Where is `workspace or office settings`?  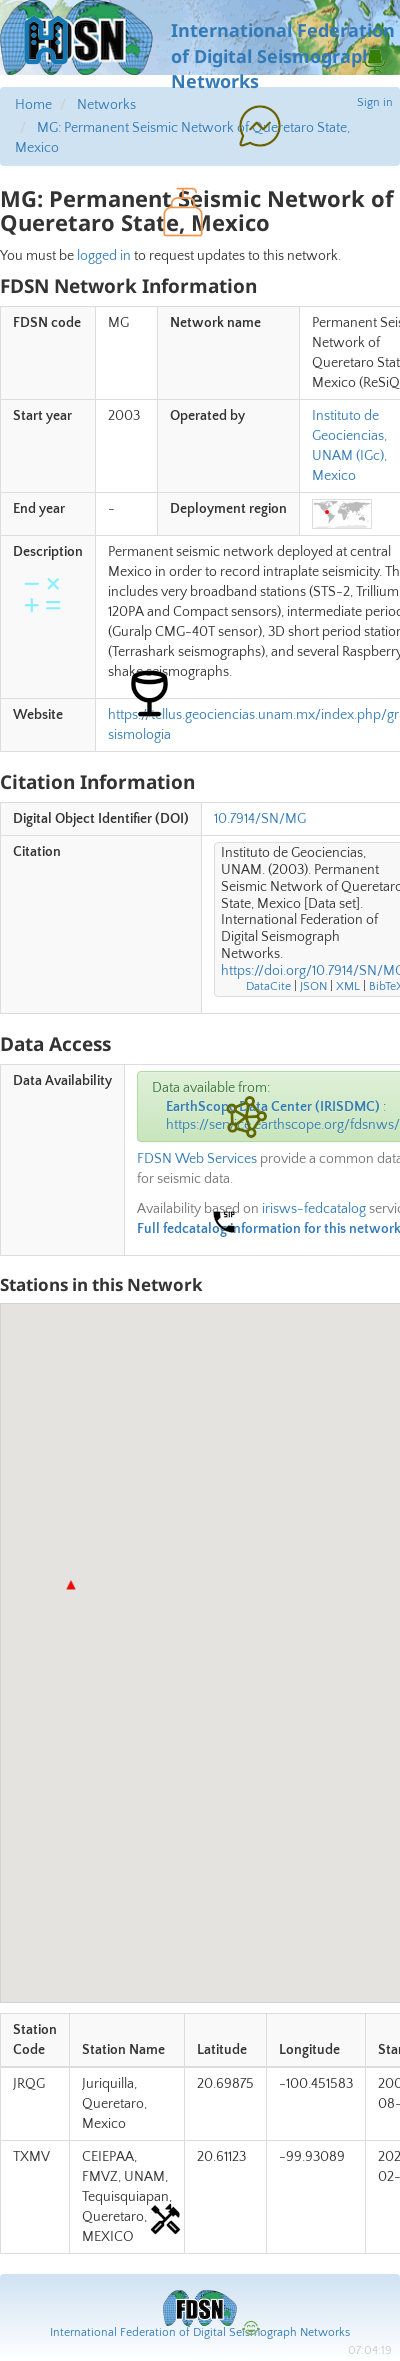
workspace or office settings is located at coordinates (375, 62).